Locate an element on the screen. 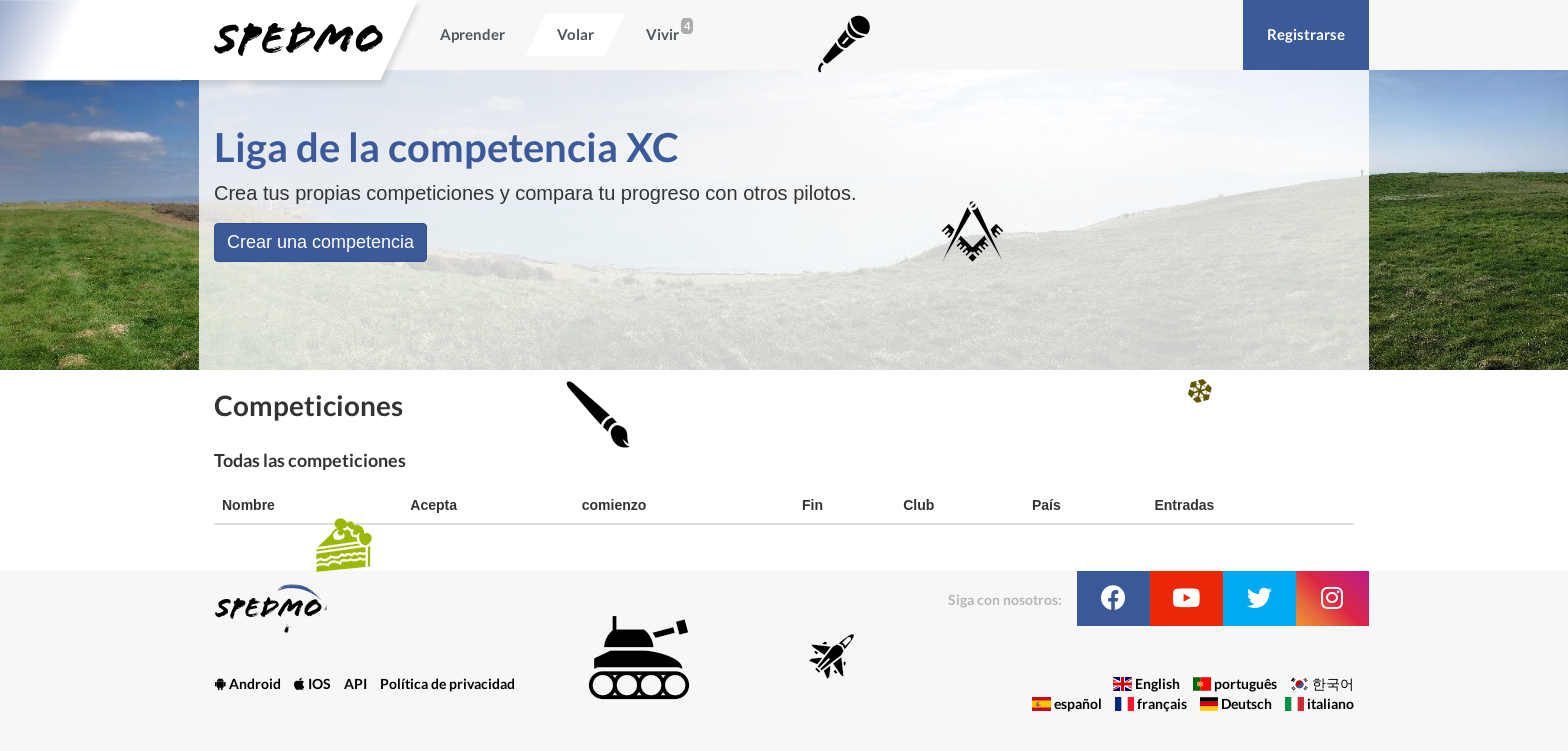 The width and height of the screenshot is (1568, 751). view birthday or celebration events is located at coordinates (344, 546).